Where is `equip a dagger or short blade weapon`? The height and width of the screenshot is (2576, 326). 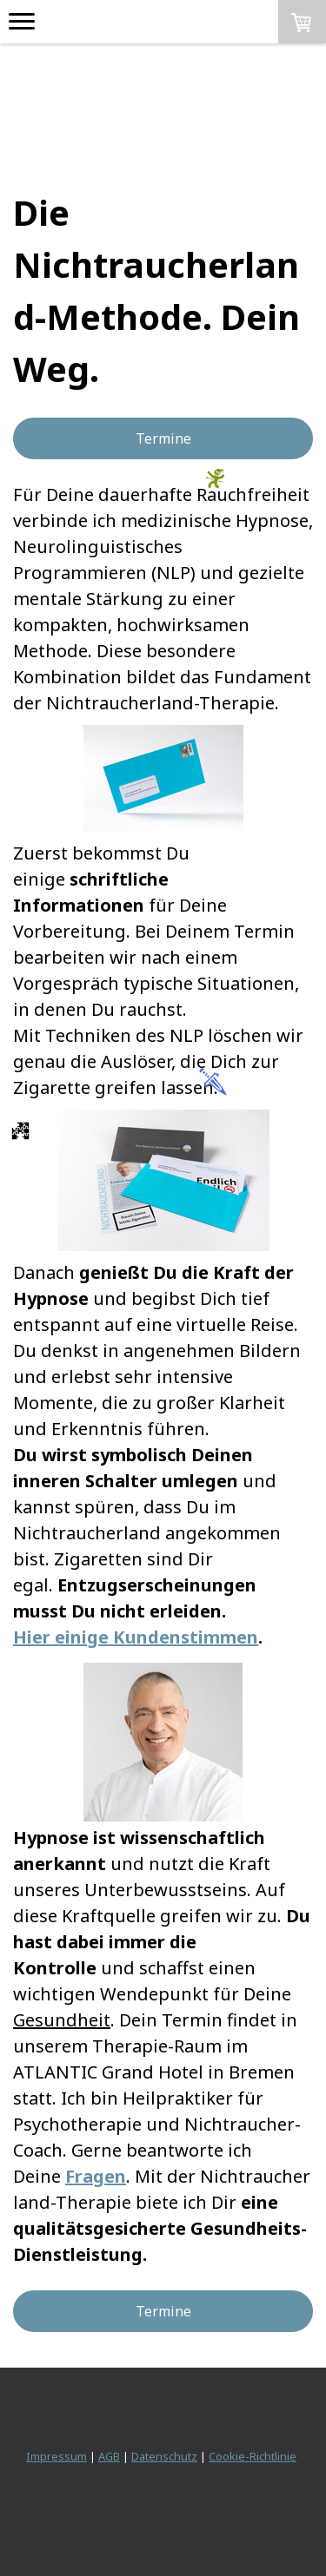
equip a dagger or short blade weapon is located at coordinates (213, 1082).